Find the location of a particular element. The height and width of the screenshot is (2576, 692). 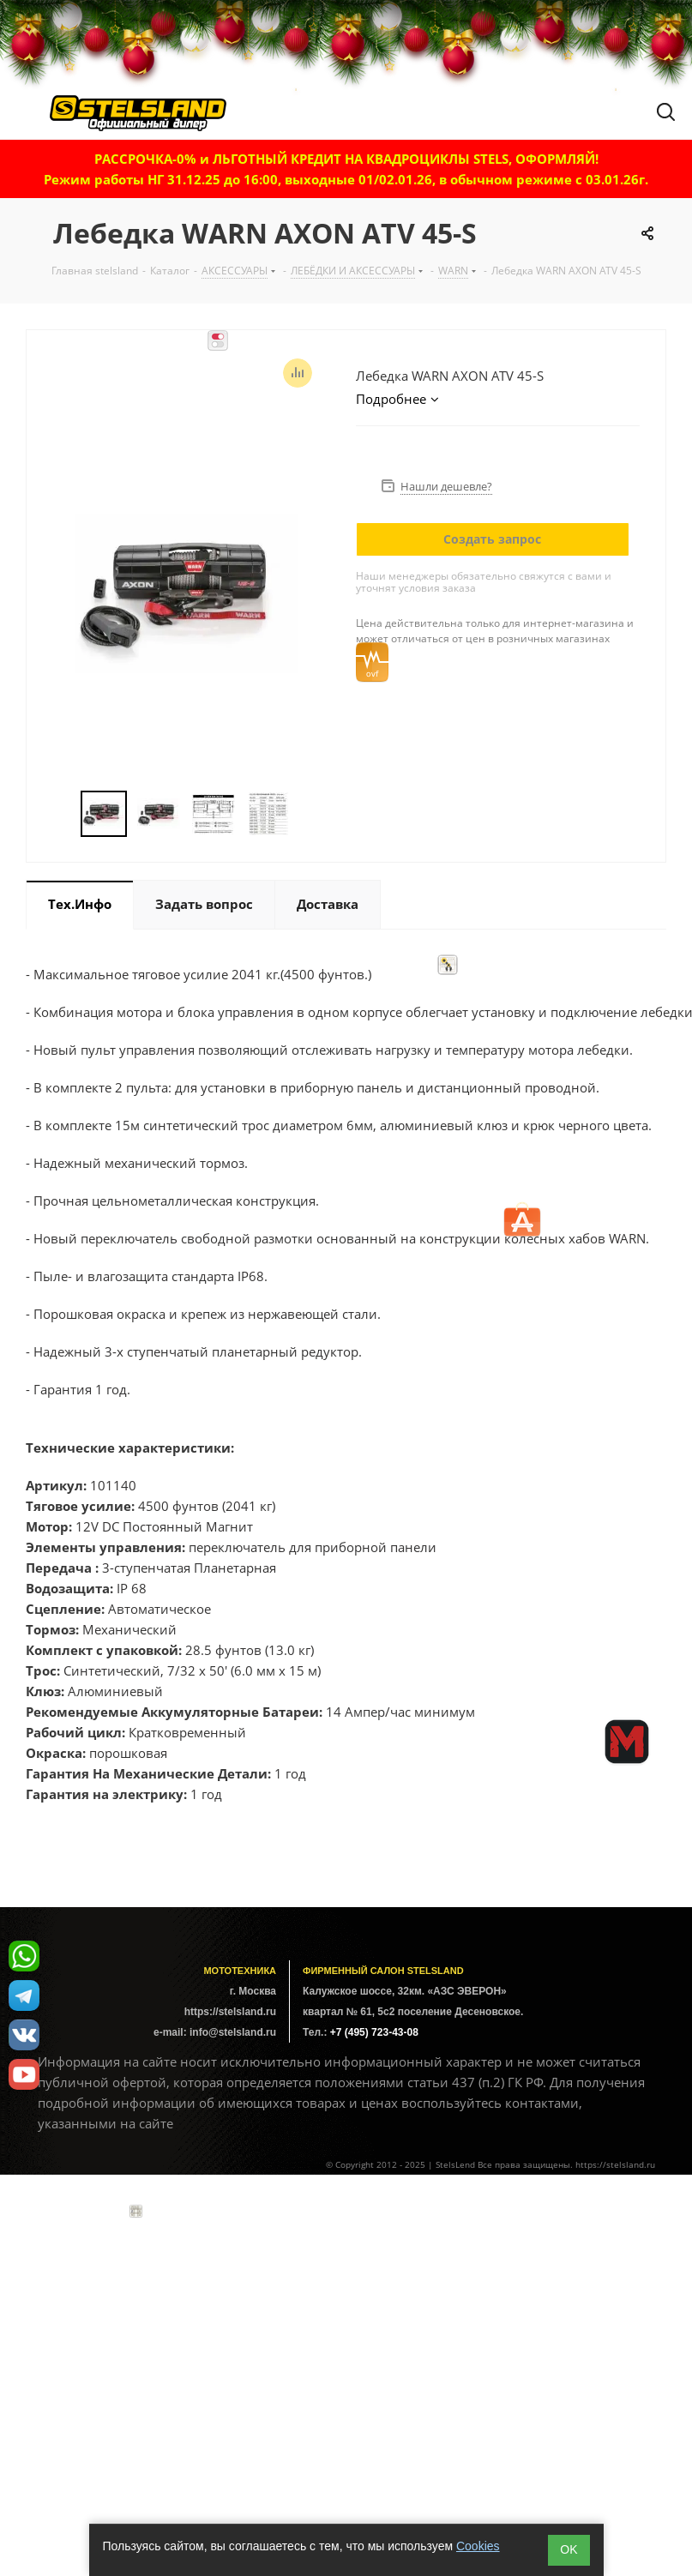

open a VirtualBox appliance file is located at coordinates (372, 662).